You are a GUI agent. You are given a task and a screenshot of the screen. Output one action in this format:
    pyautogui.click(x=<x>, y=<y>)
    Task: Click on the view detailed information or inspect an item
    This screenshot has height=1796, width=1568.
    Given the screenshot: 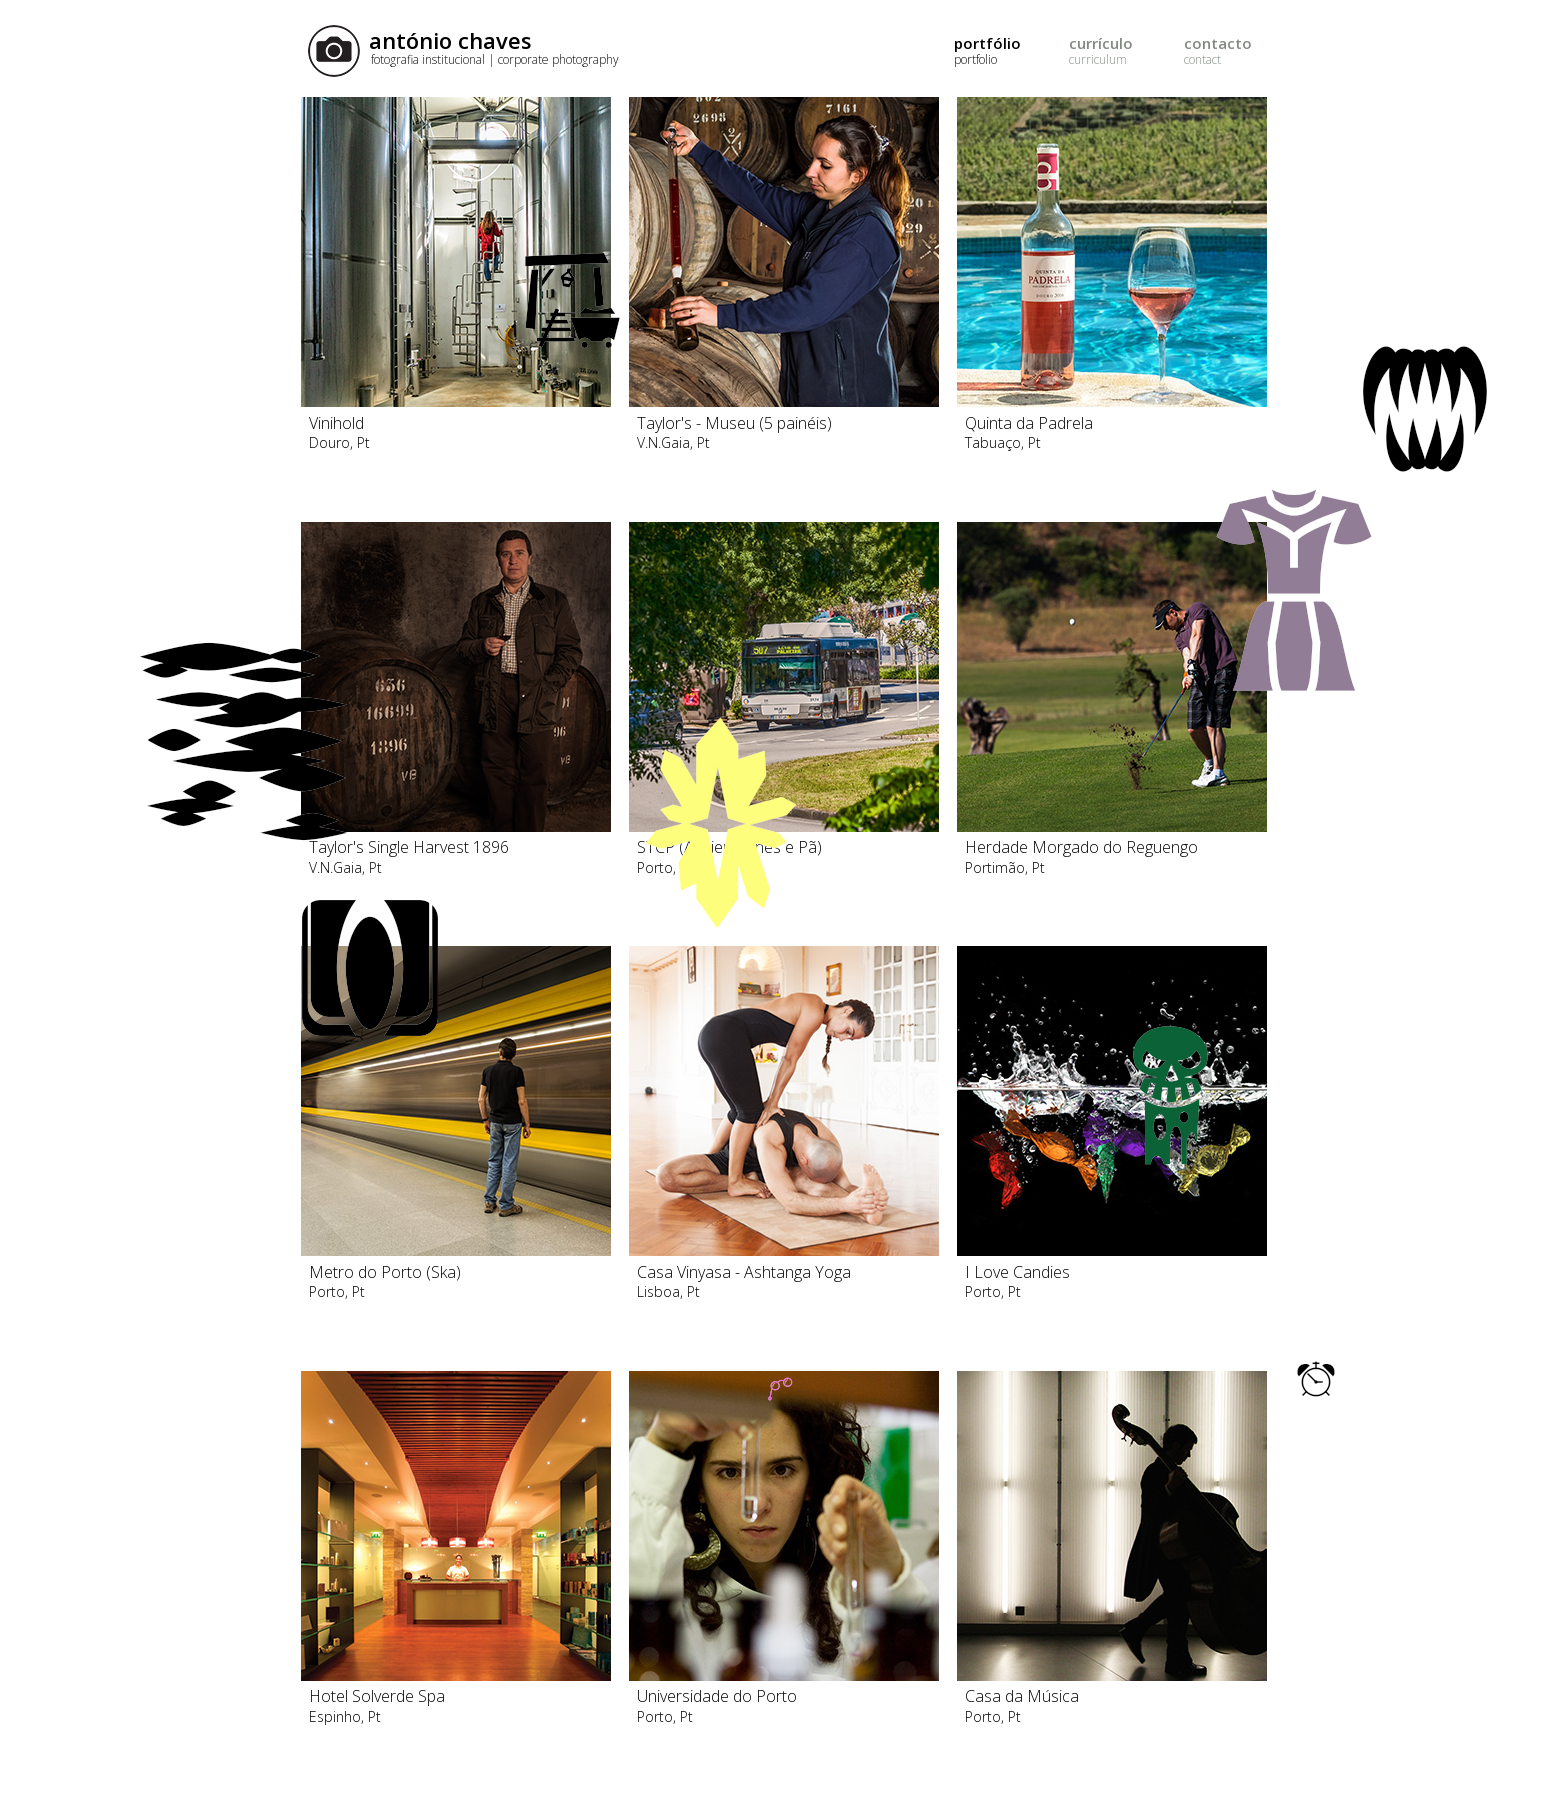 What is the action you would take?
    pyautogui.click(x=780, y=1389)
    